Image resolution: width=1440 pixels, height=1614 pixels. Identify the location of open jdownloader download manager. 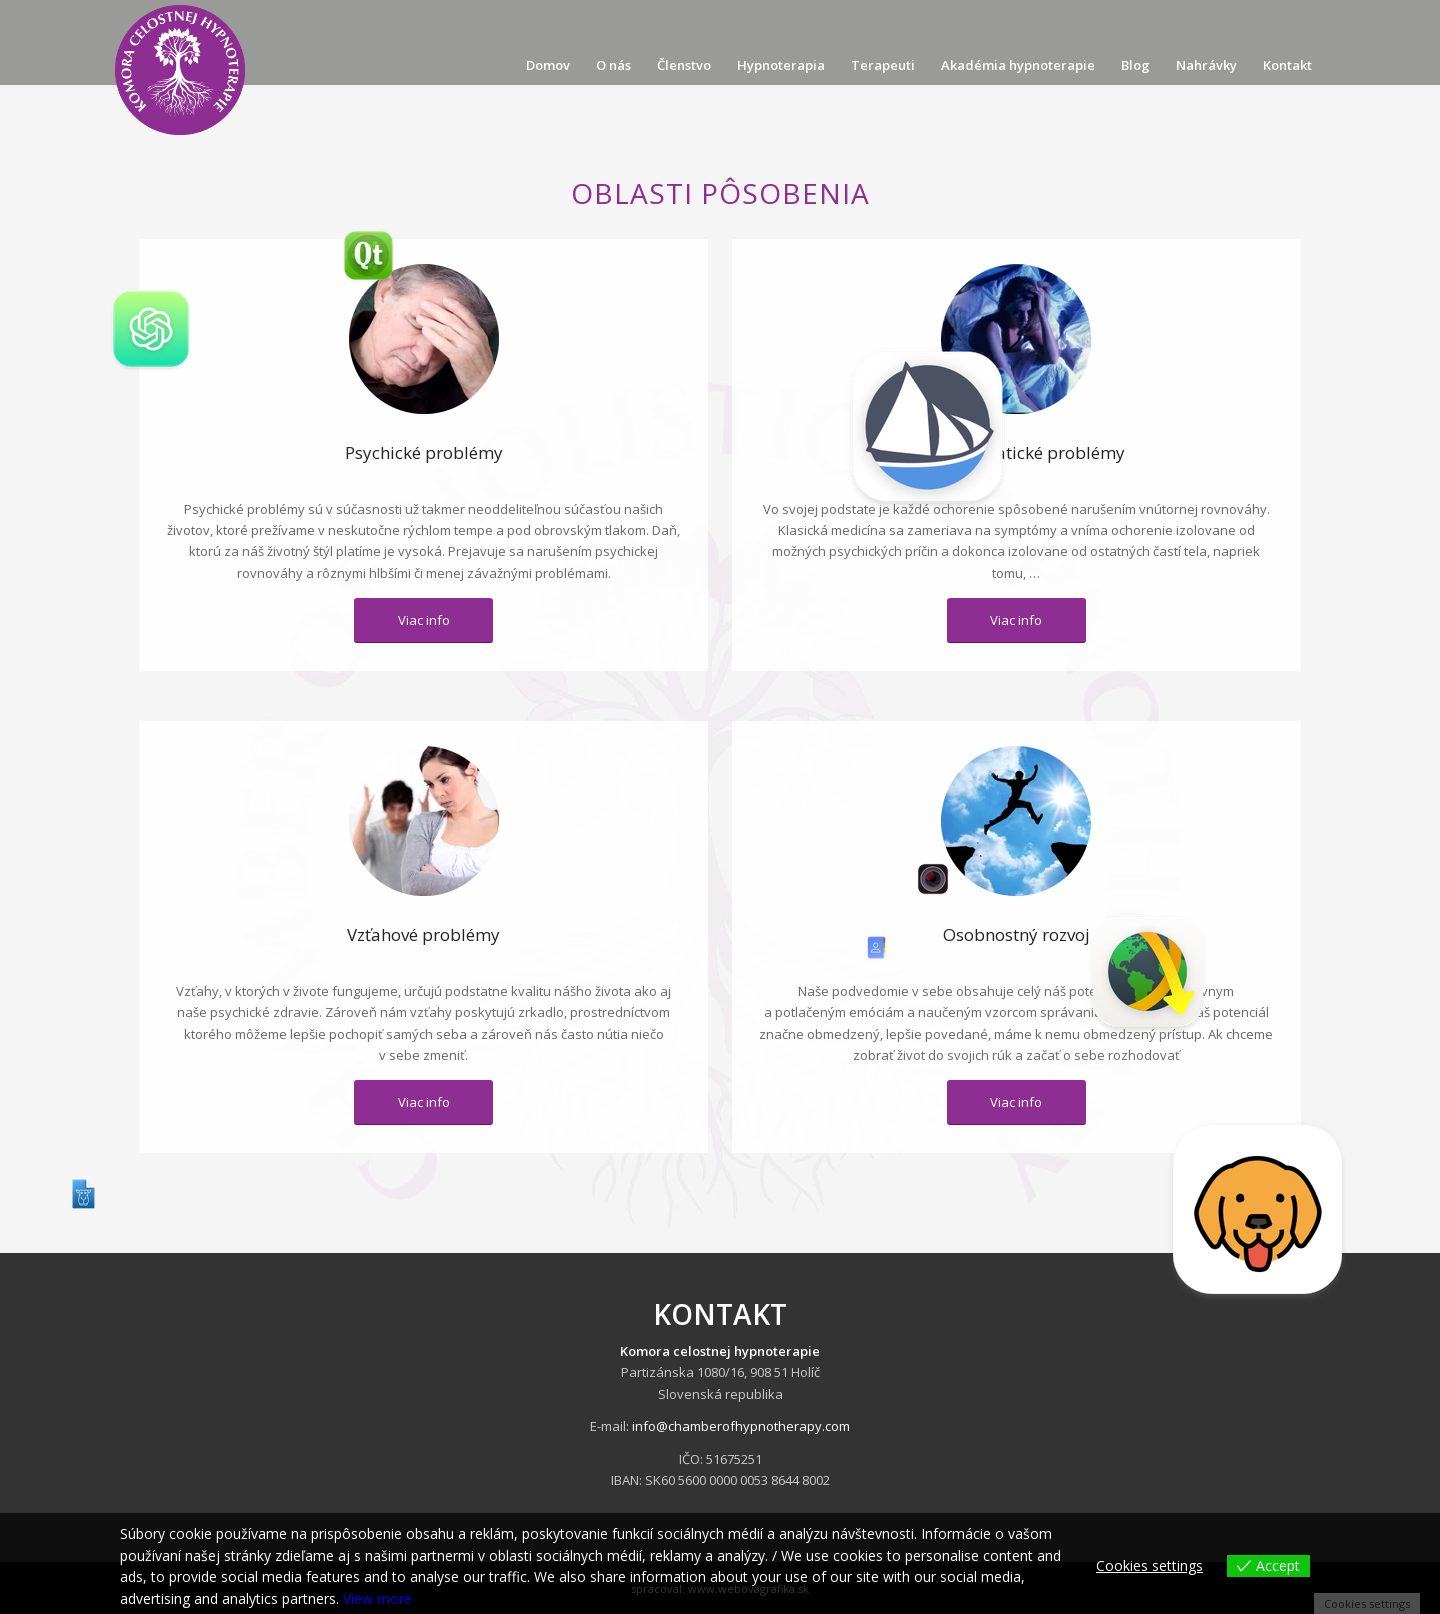
(1148, 972).